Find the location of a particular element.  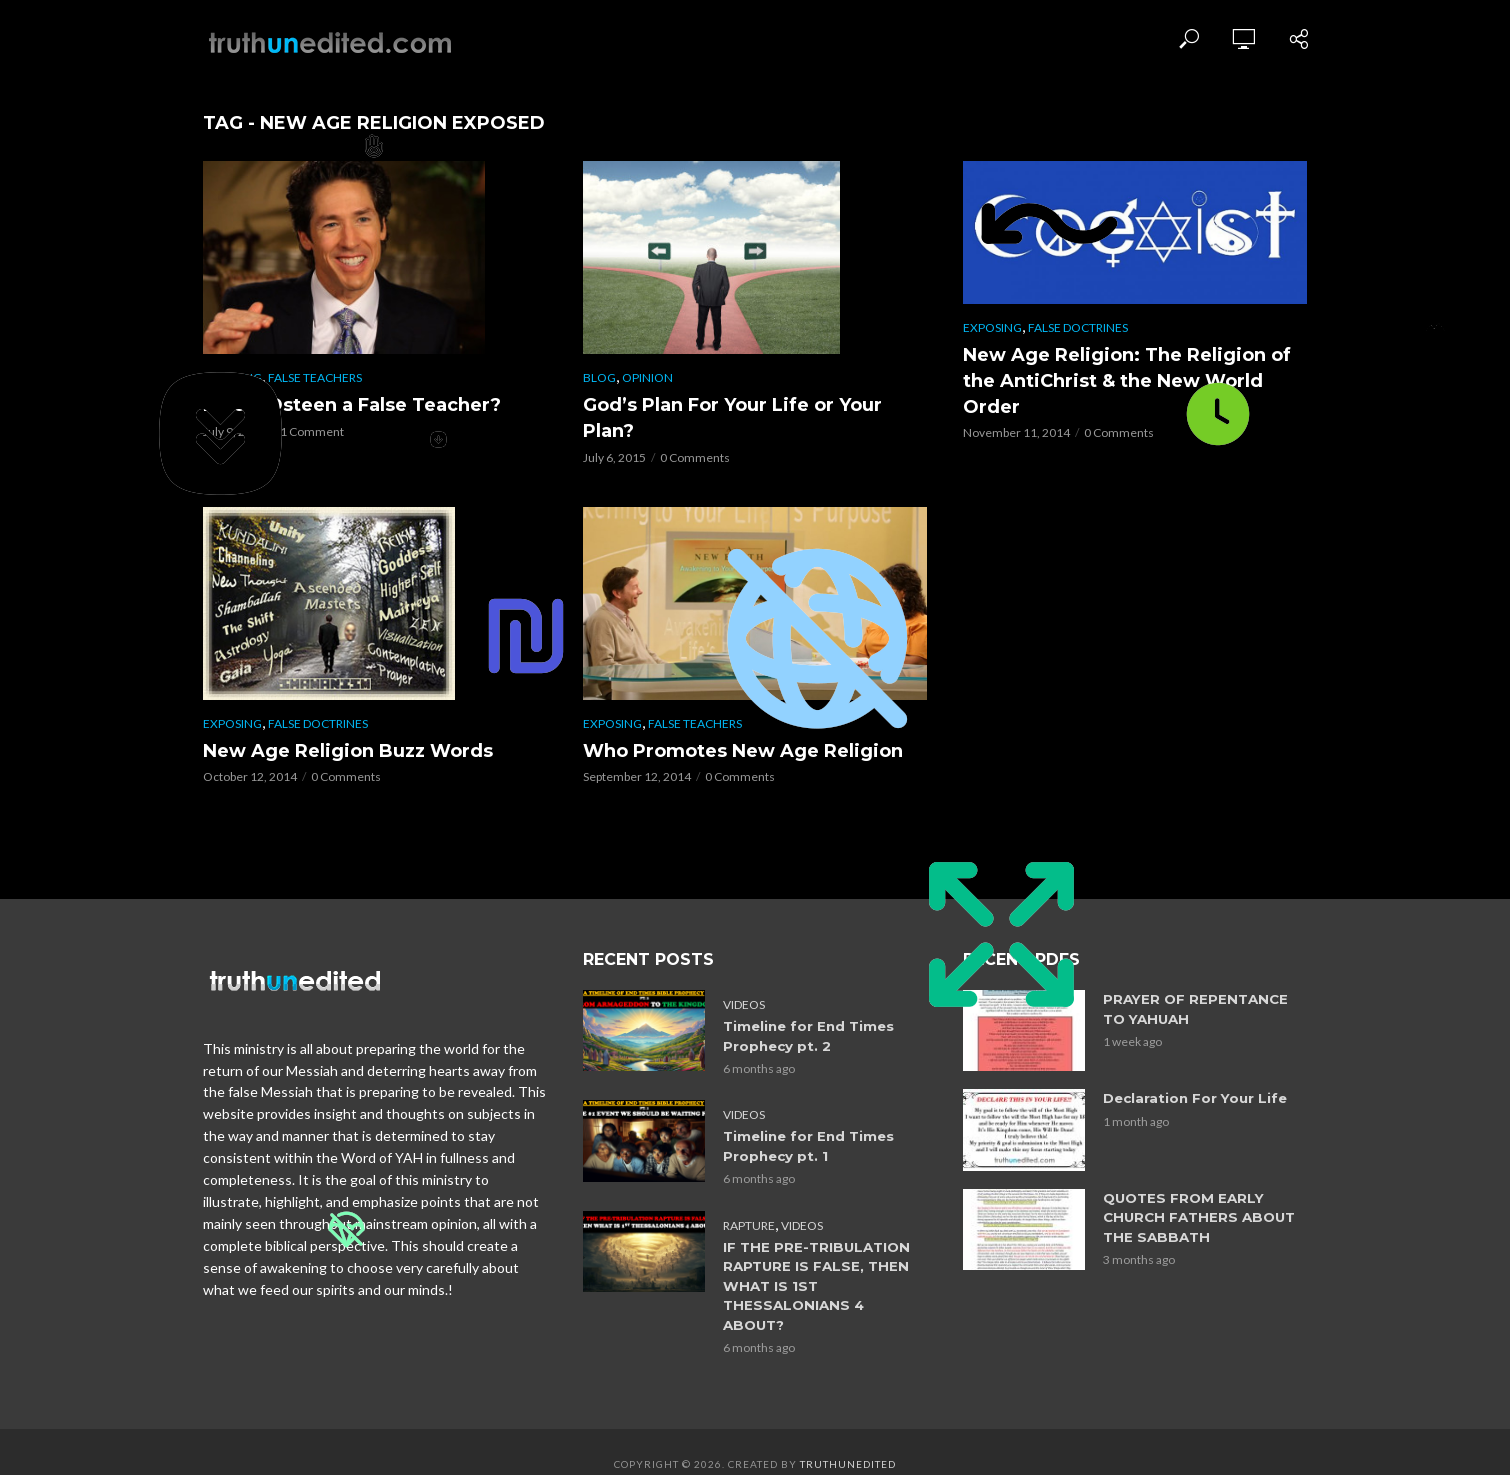

parachute deployment disabled is located at coordinates (346, 1229).